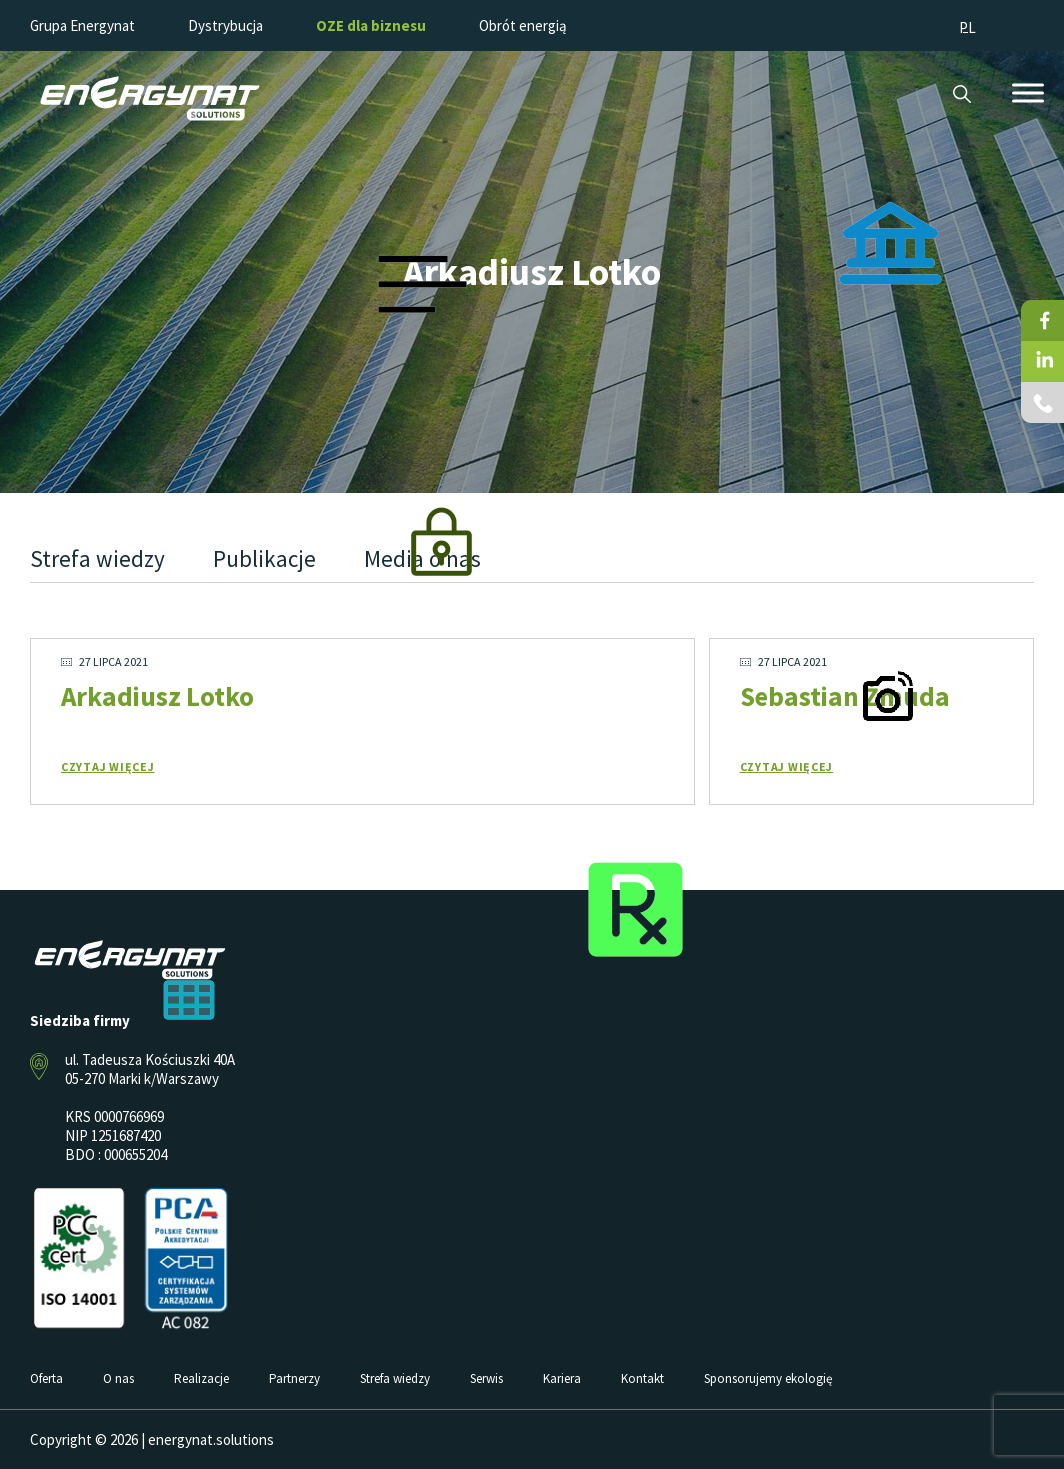 The width and height of the screenshot is (1064, 1469). Describe the element at coordinates (422, 287) in the screenshot. I see `select items from a list` at that location.